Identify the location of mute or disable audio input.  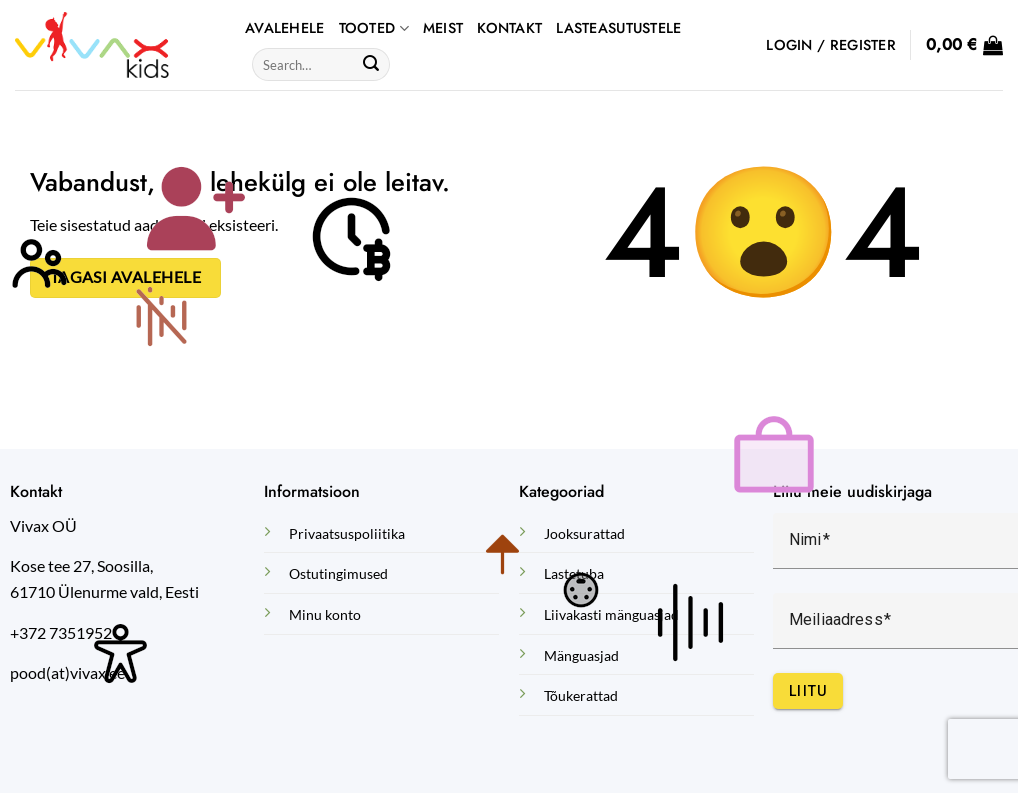
(161, 316).